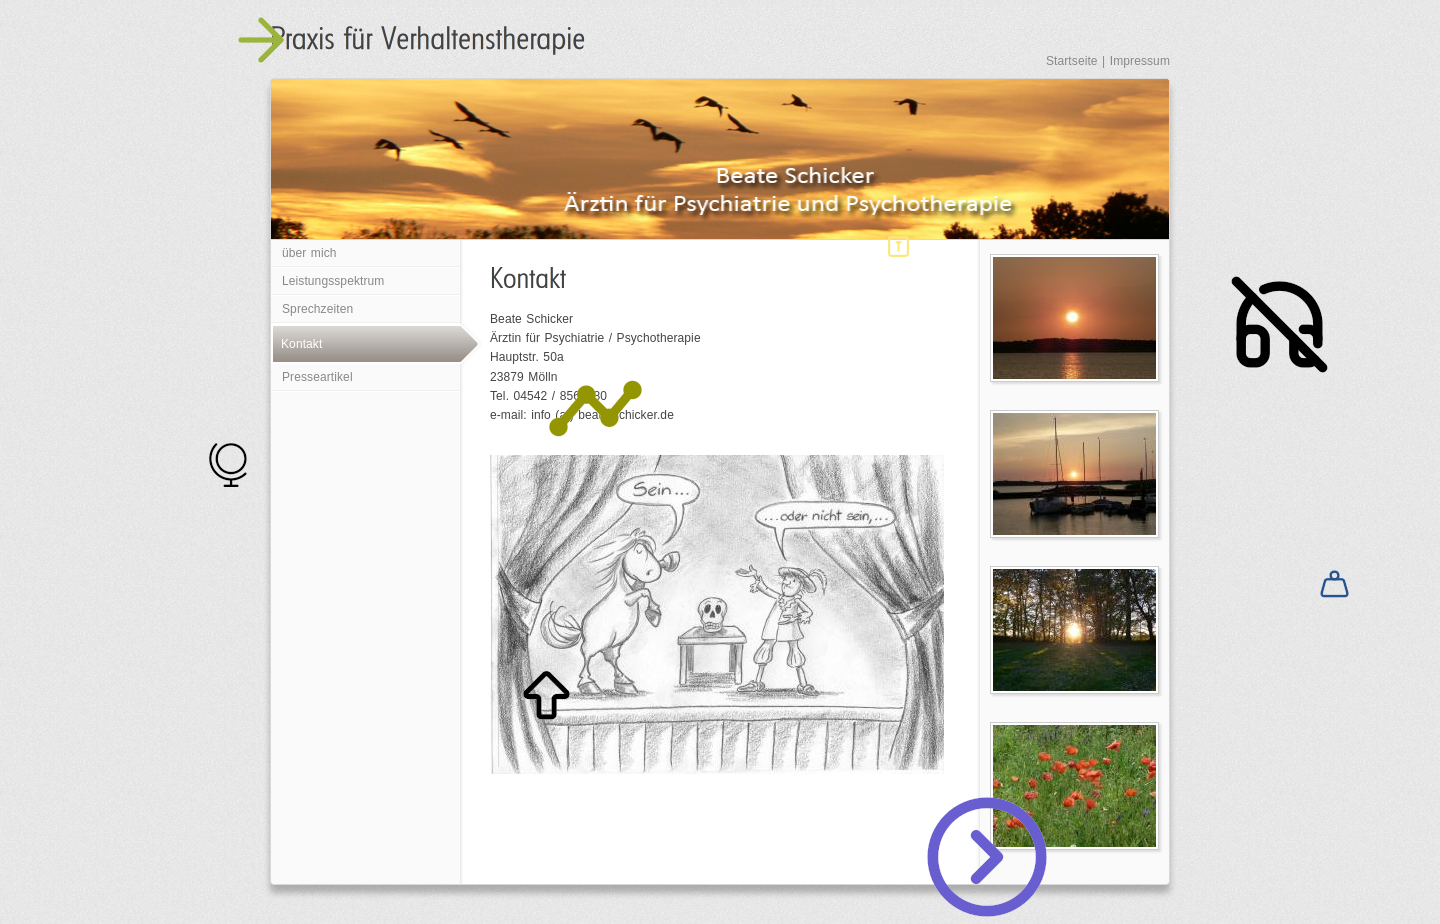 Image resolution: width=1440 pixels, height=924 pixels. What do you see at coordinates (261, 40) in the screenshot?
I see `navigate to the next item or screen` at bounding box center [261, 40].